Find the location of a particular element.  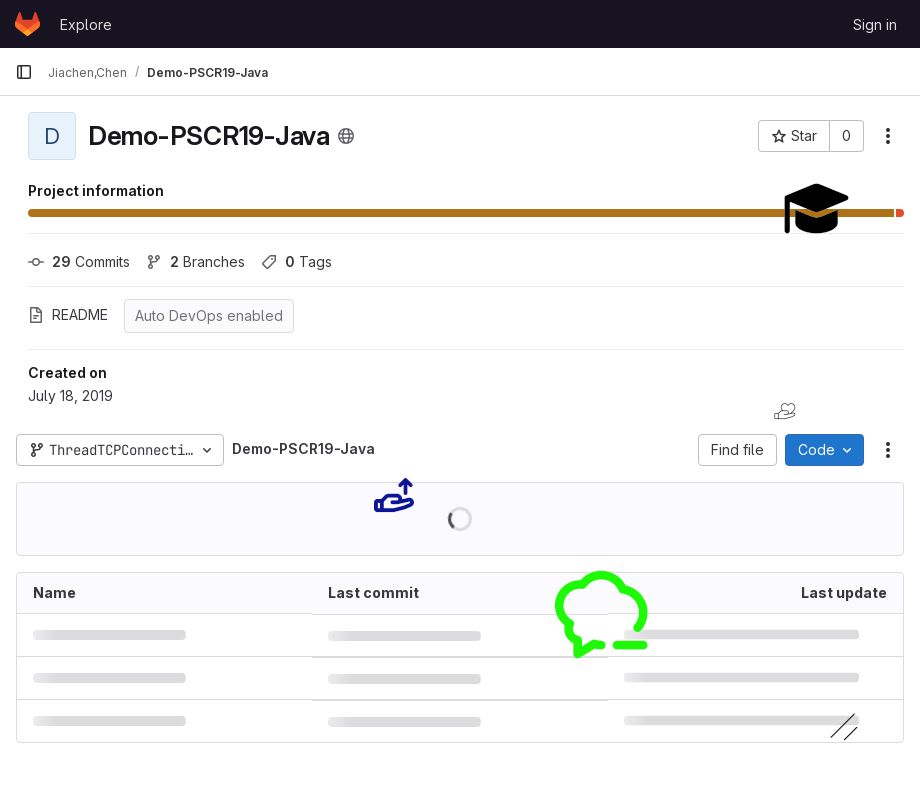

indicates signal strength or connectivity level is located at coordinates (844, 727).